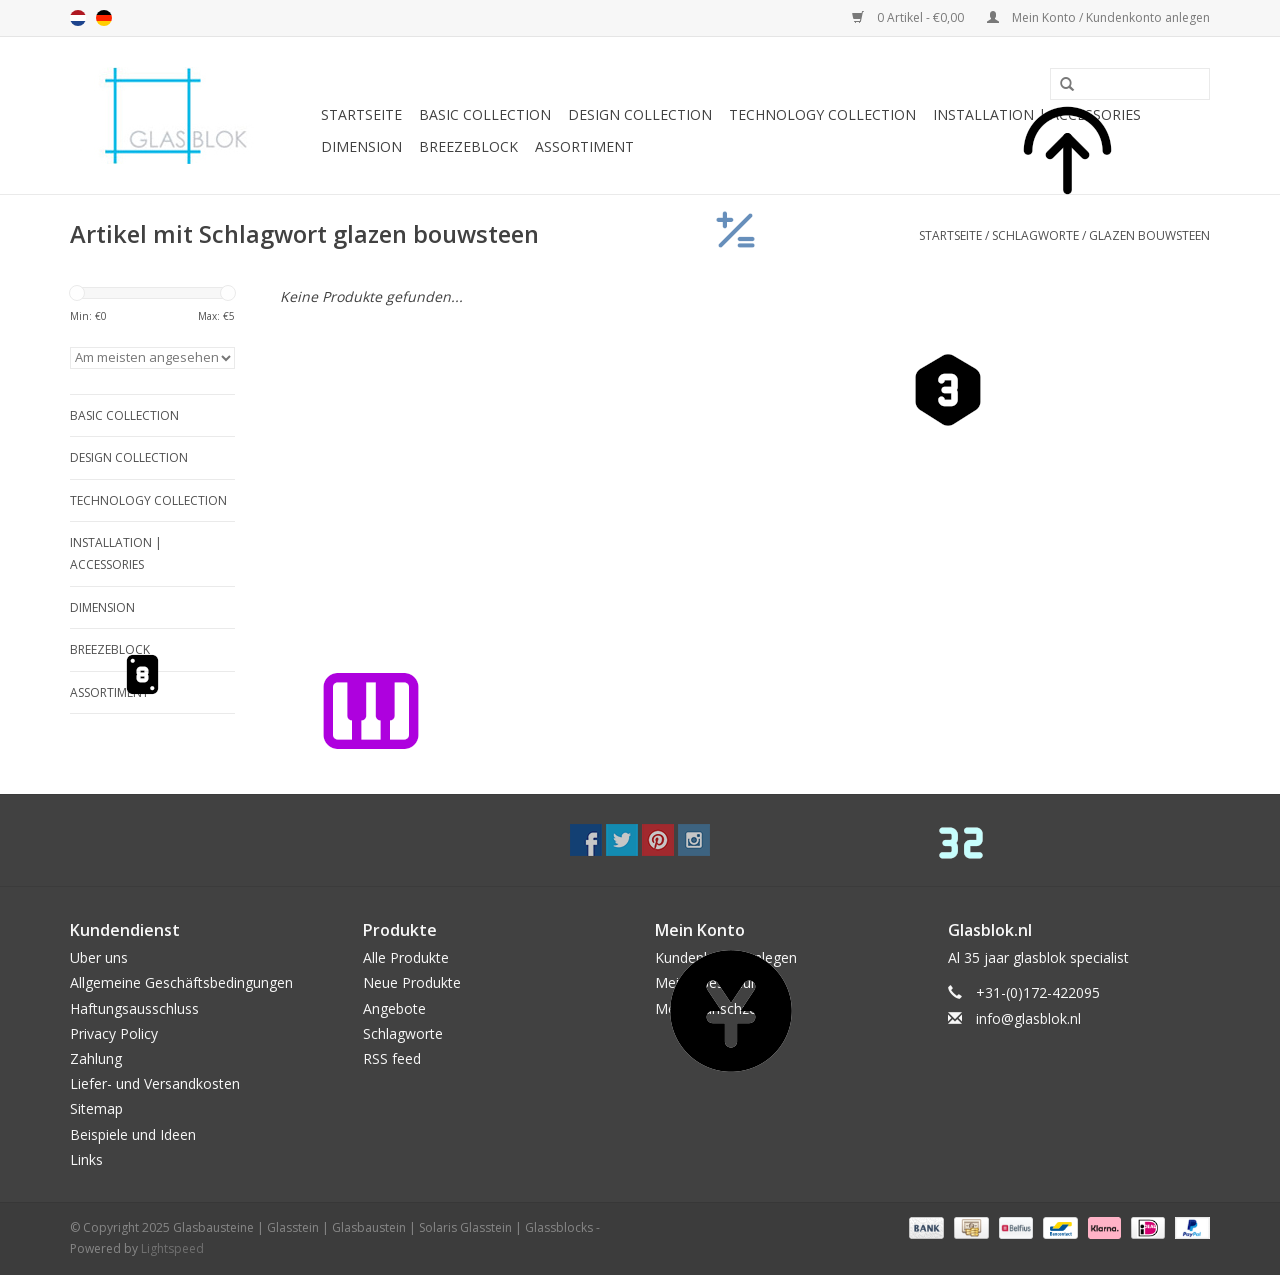 This screenshot has height=1275, width=1280. Describe the element at coordinates (961, 843) in the screenshot. I see `indicates item number or position 32 in a list` at that location.